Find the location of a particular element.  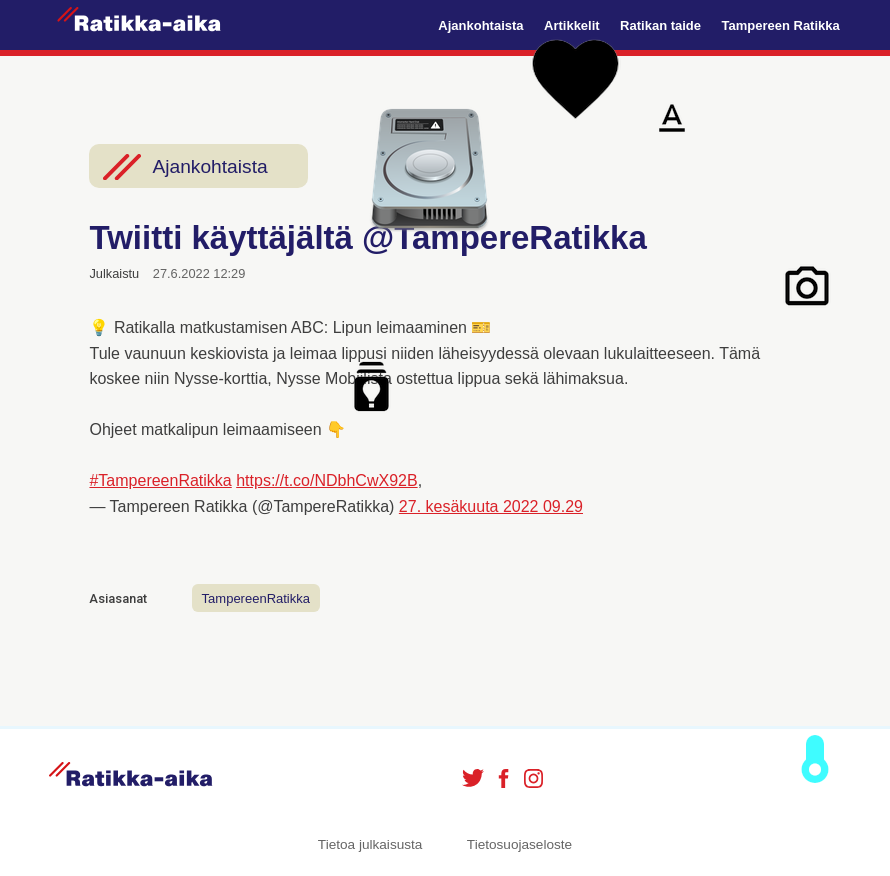

format or style text is located at coordinates (672, 119).